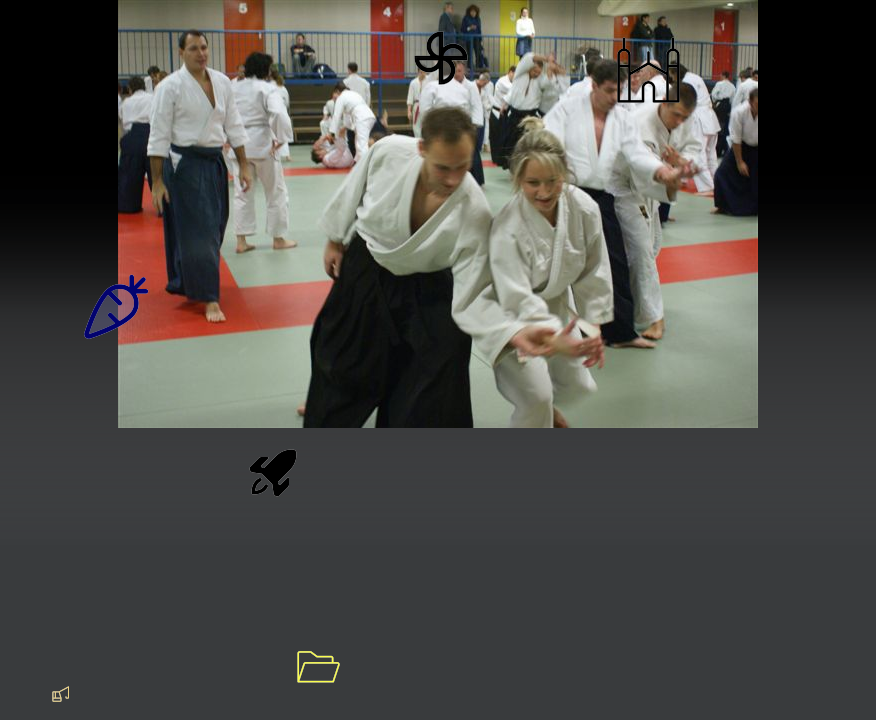 Image resolution: width=876 pixels, height=720 pixels. I want to click on open folder containing files, so click(317, 666).